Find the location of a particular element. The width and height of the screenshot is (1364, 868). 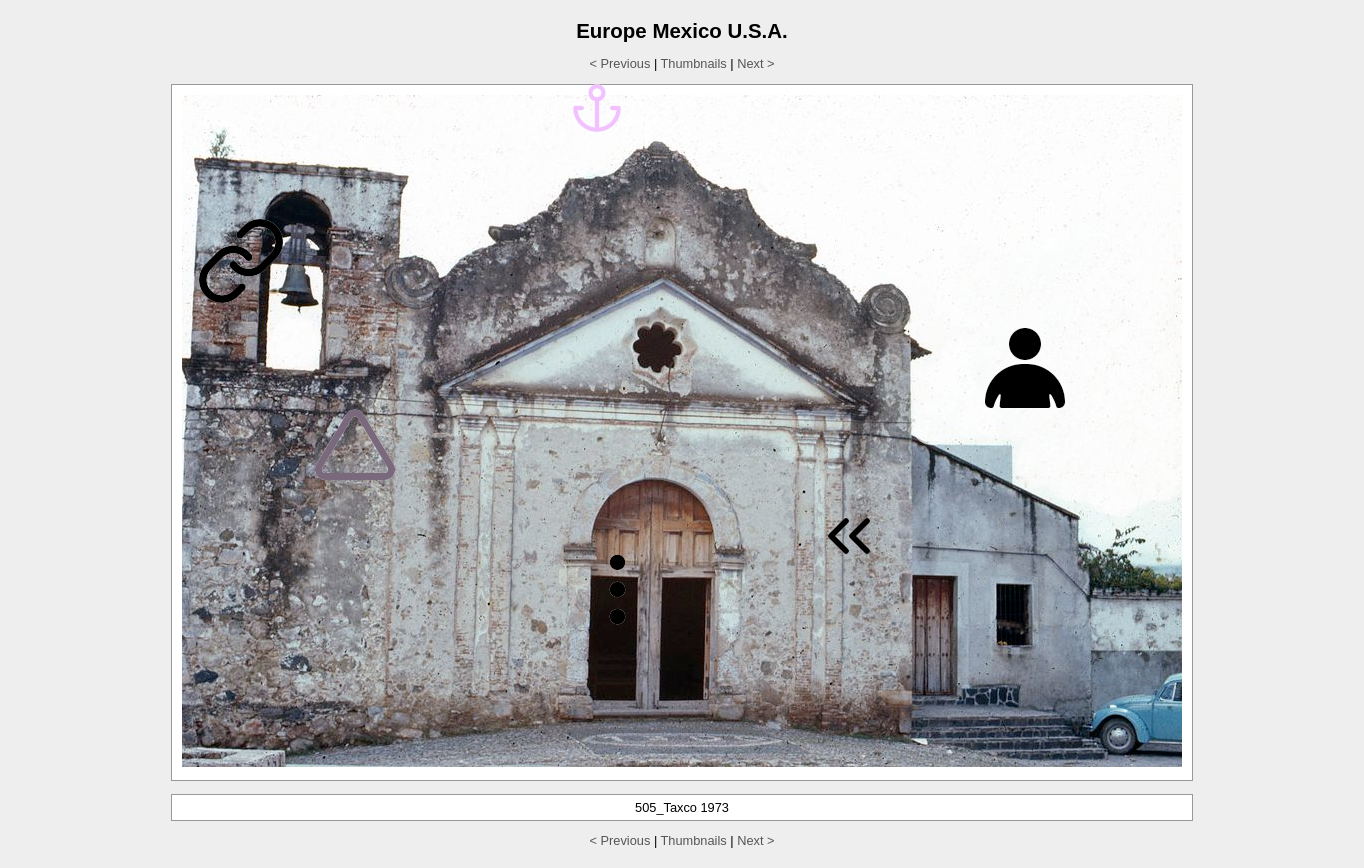

copy or share a link is located at coordinates (241, 261).